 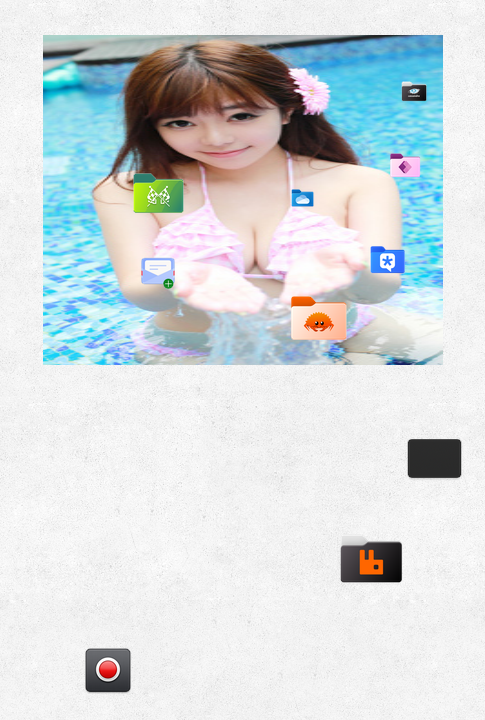 I want to click on open OneDrive synced folder, so click(x=302, y=198).